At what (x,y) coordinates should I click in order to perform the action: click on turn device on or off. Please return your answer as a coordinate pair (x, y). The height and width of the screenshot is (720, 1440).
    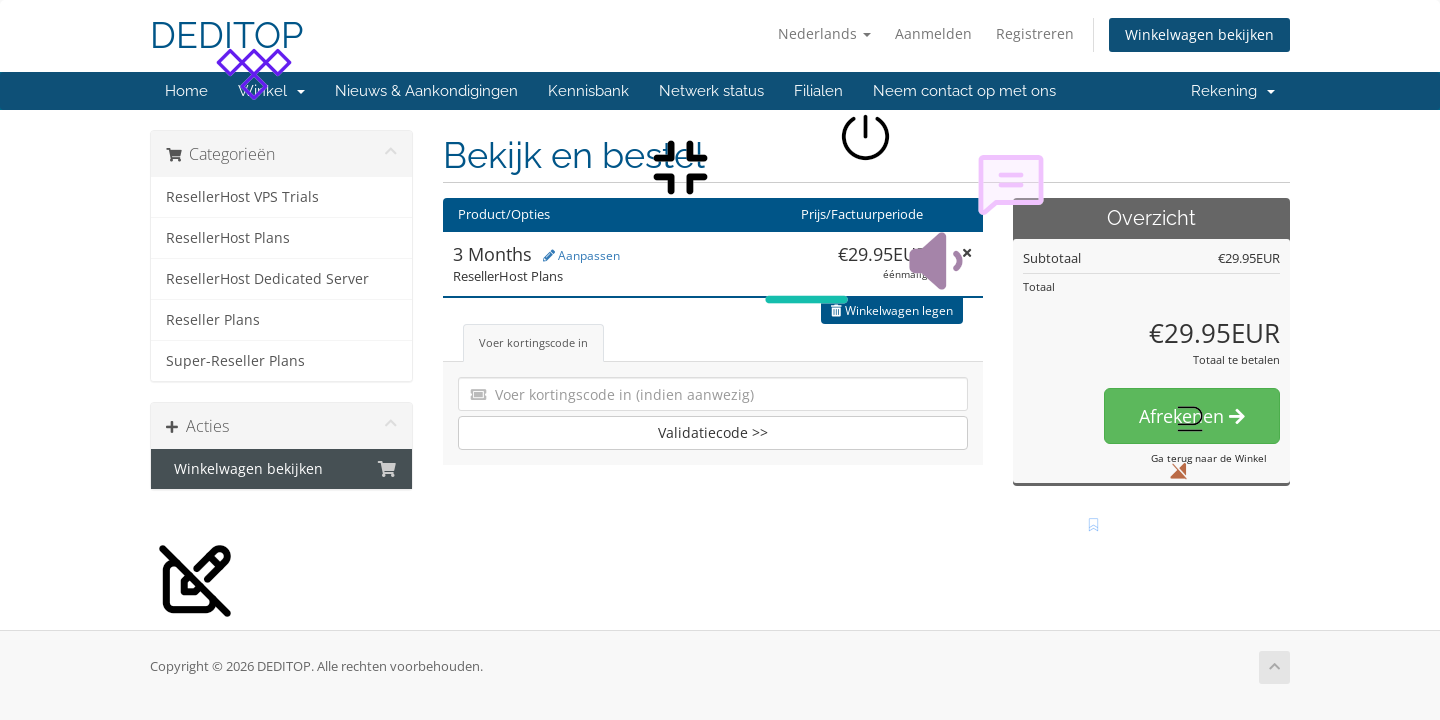
    Looking at the image, I should click on (865, 136).